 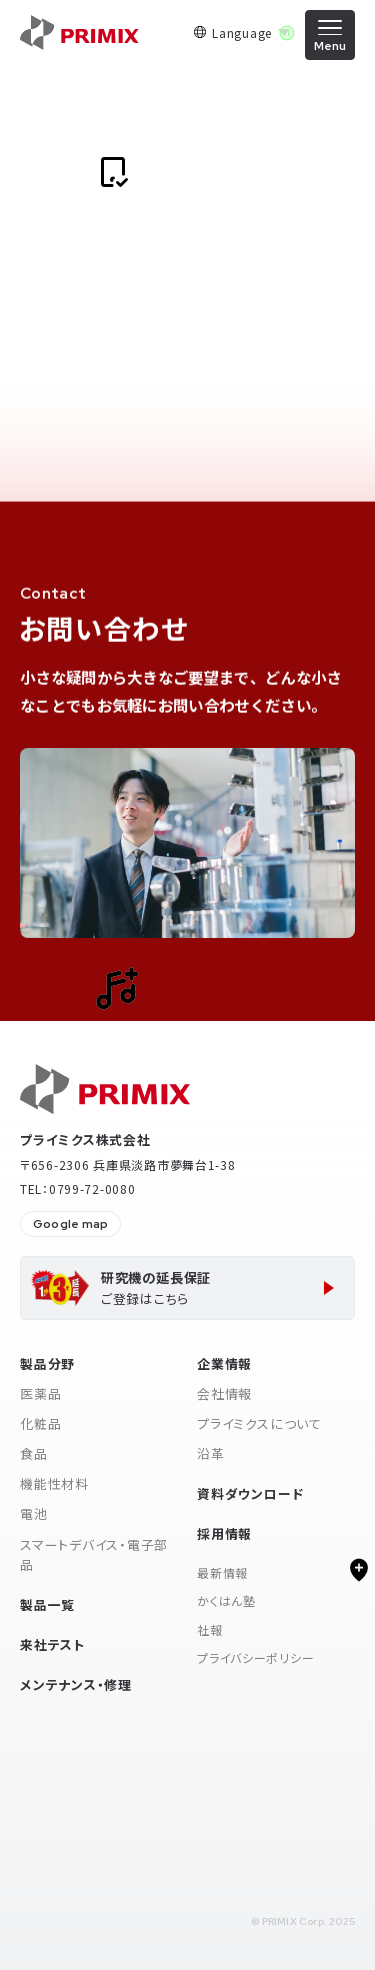 I want to click on add a new location pin, so click(x=359, y=1570).